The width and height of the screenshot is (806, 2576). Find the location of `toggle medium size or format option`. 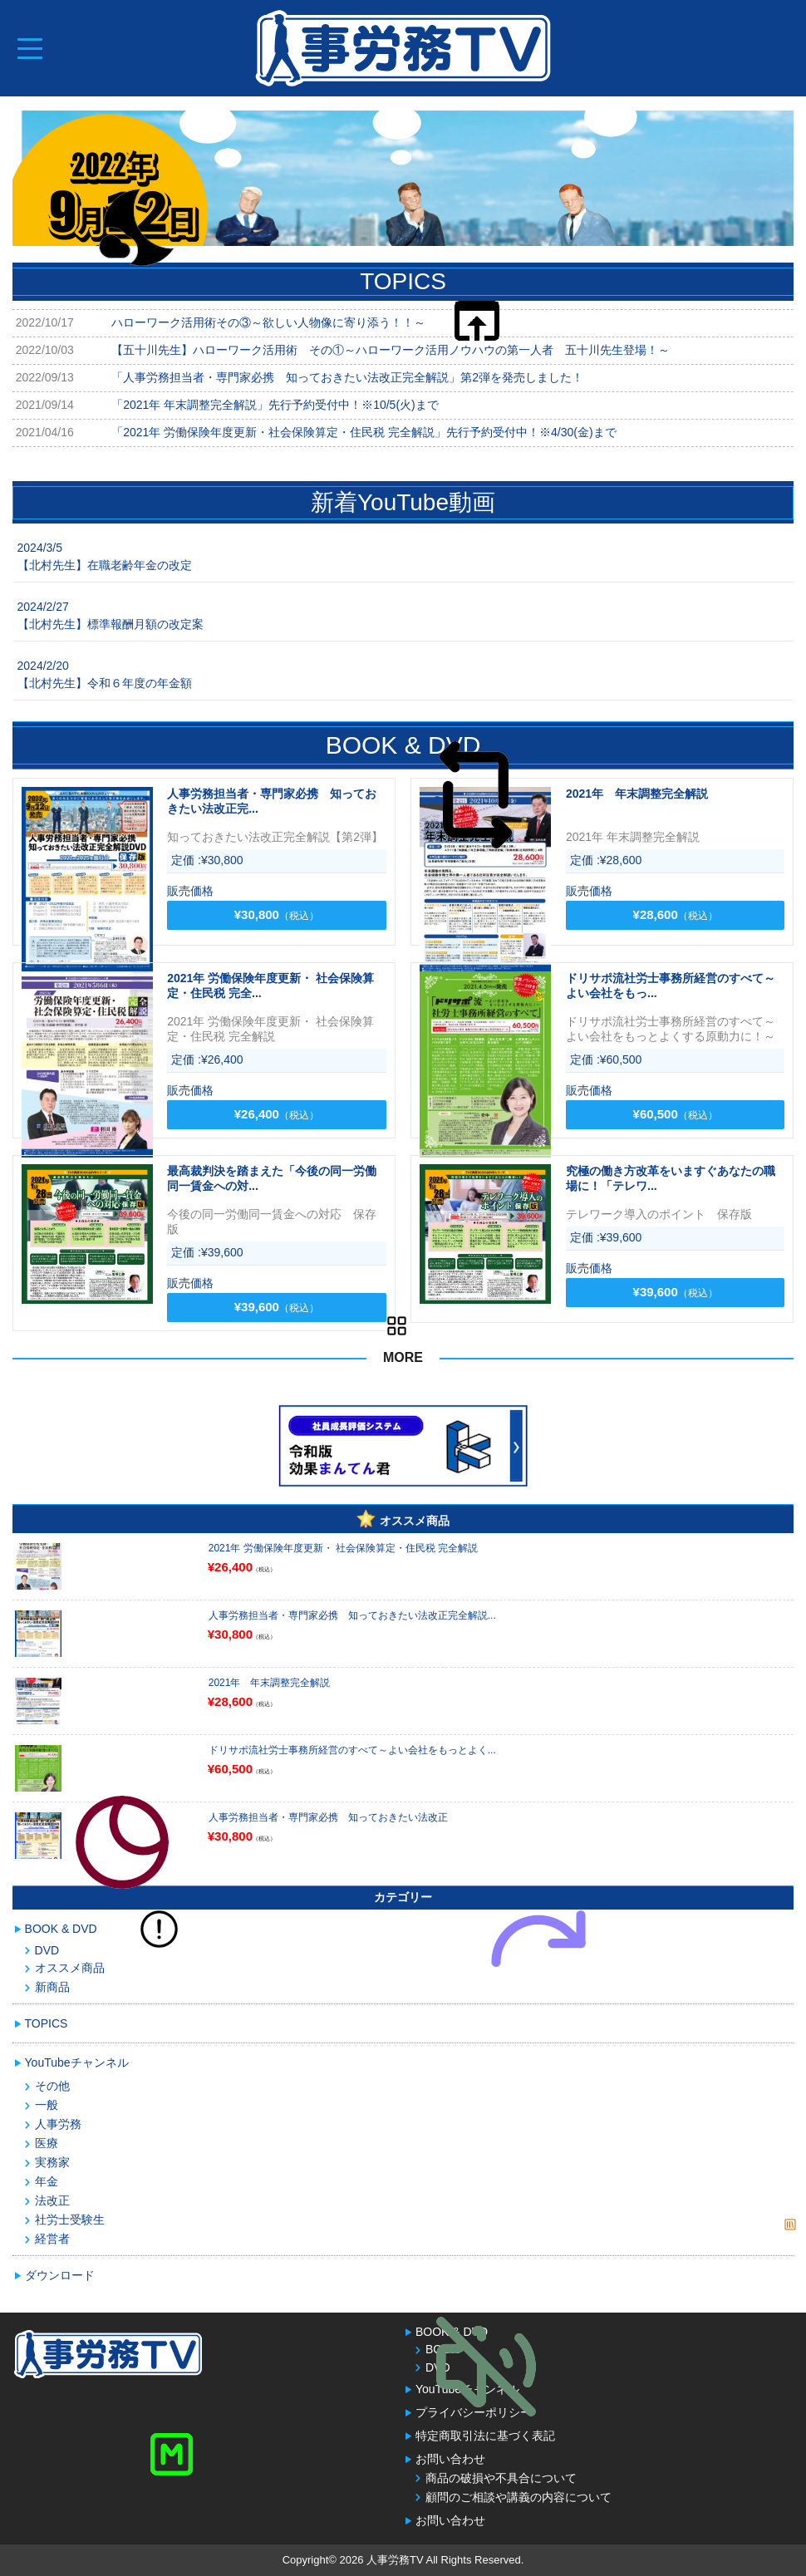

toggle medium size or format option is located at coordinates (171, 2454).